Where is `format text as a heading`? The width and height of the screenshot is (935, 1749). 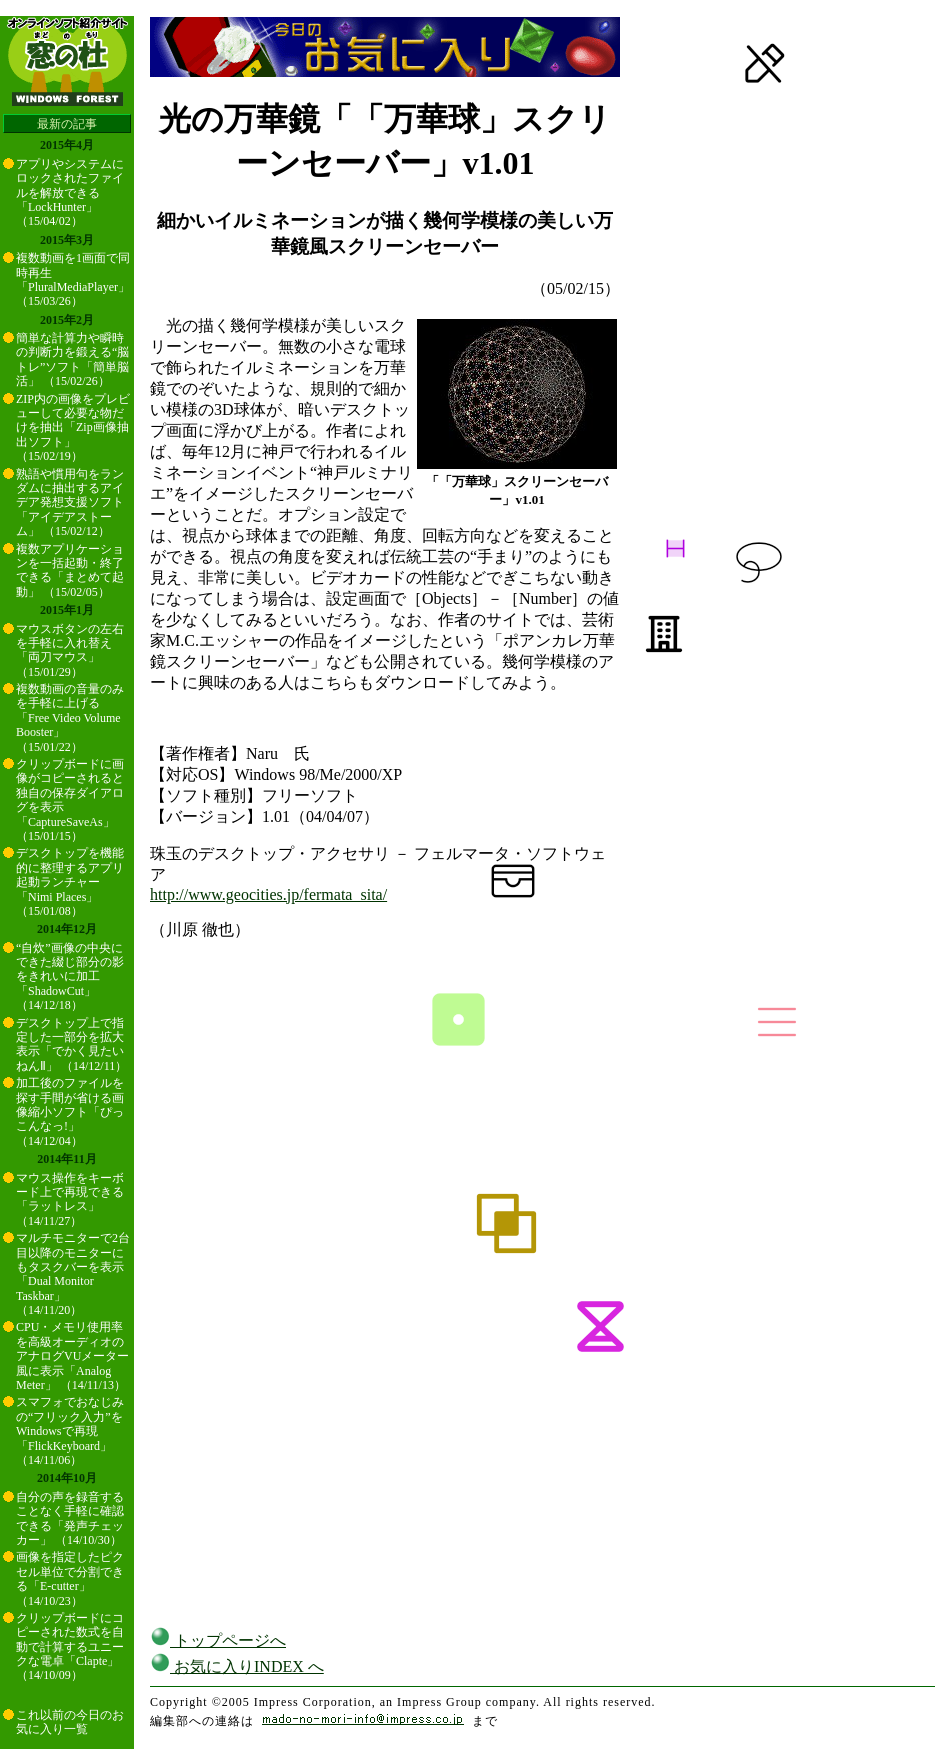
format text as a heading is located at coordinates (675, 548).